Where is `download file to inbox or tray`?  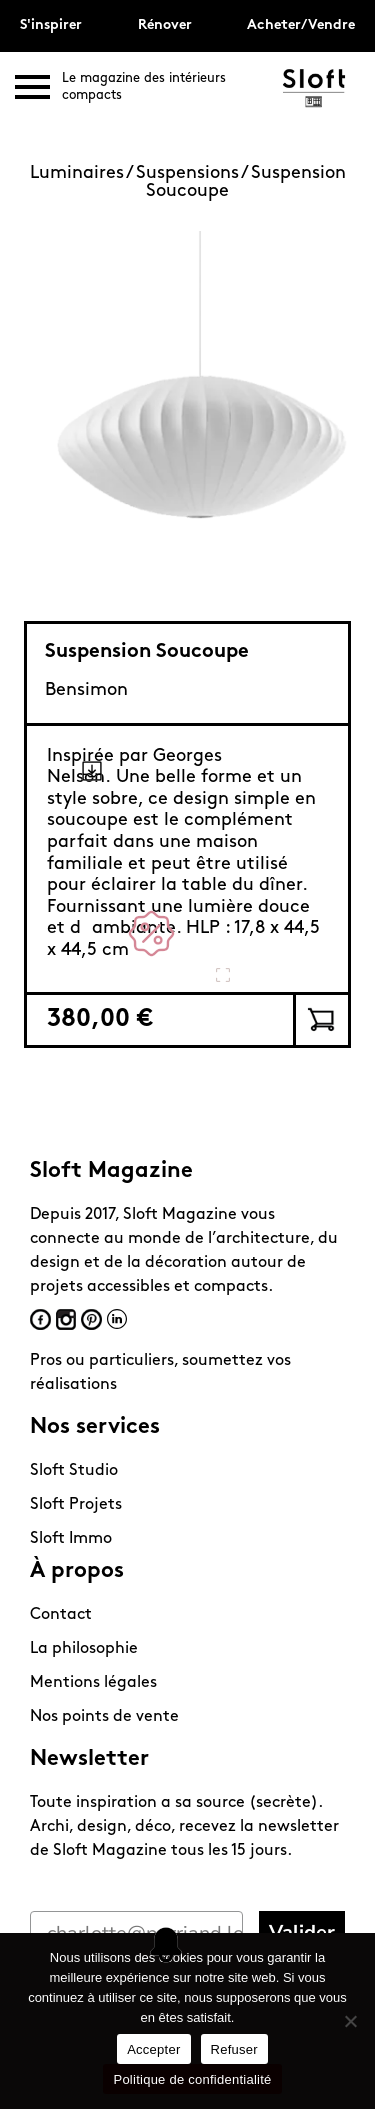 download file to inbox or tray is located at coordinates (92, 771).